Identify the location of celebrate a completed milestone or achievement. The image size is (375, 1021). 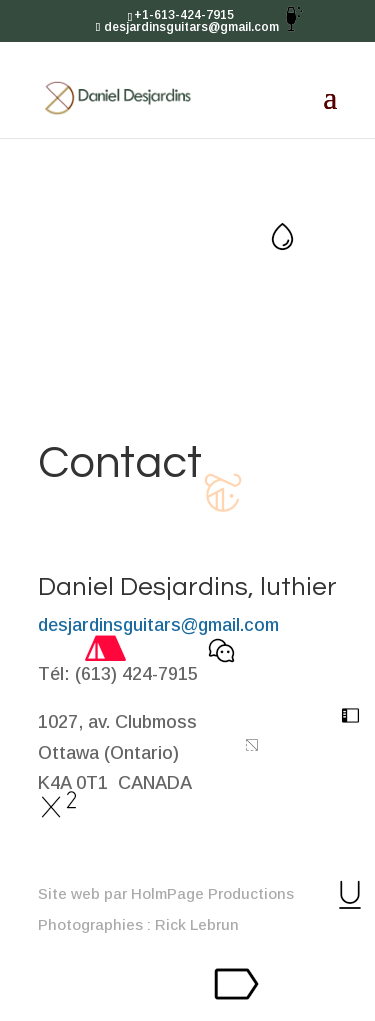
(292, 19).